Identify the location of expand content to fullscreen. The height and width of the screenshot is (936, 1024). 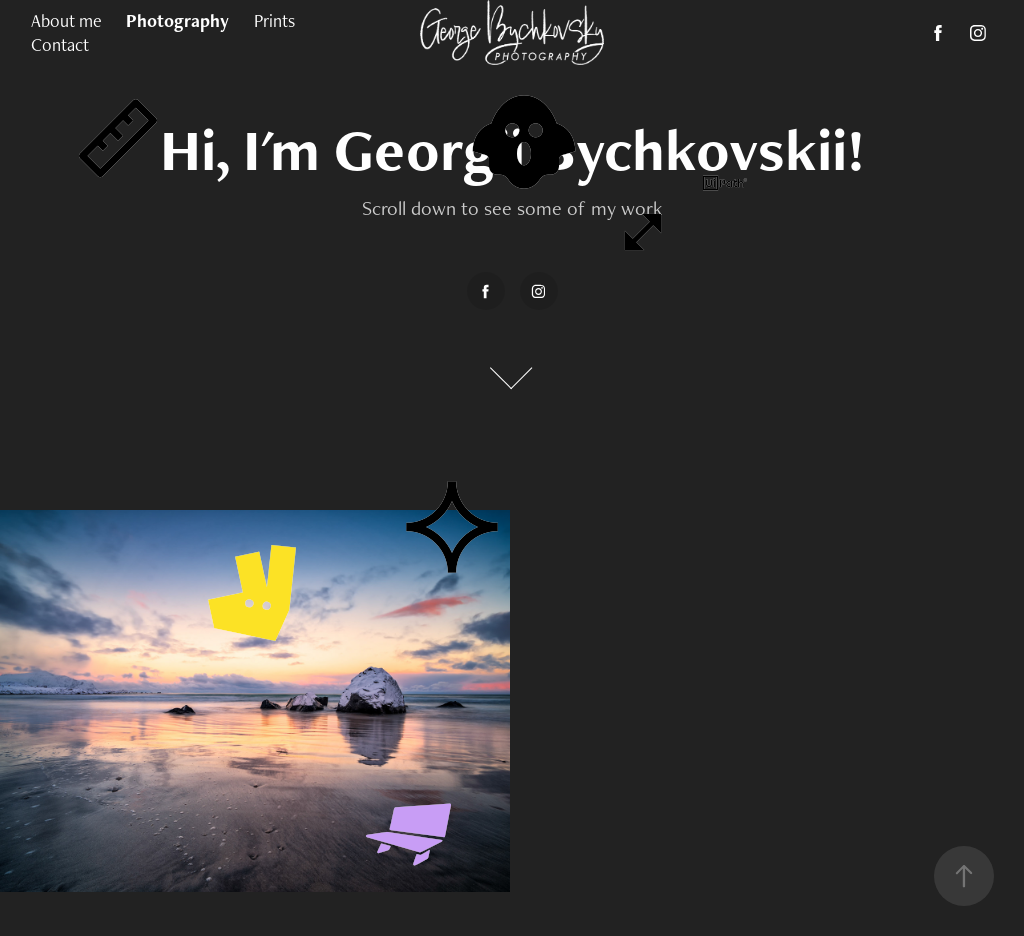
(643, 232).